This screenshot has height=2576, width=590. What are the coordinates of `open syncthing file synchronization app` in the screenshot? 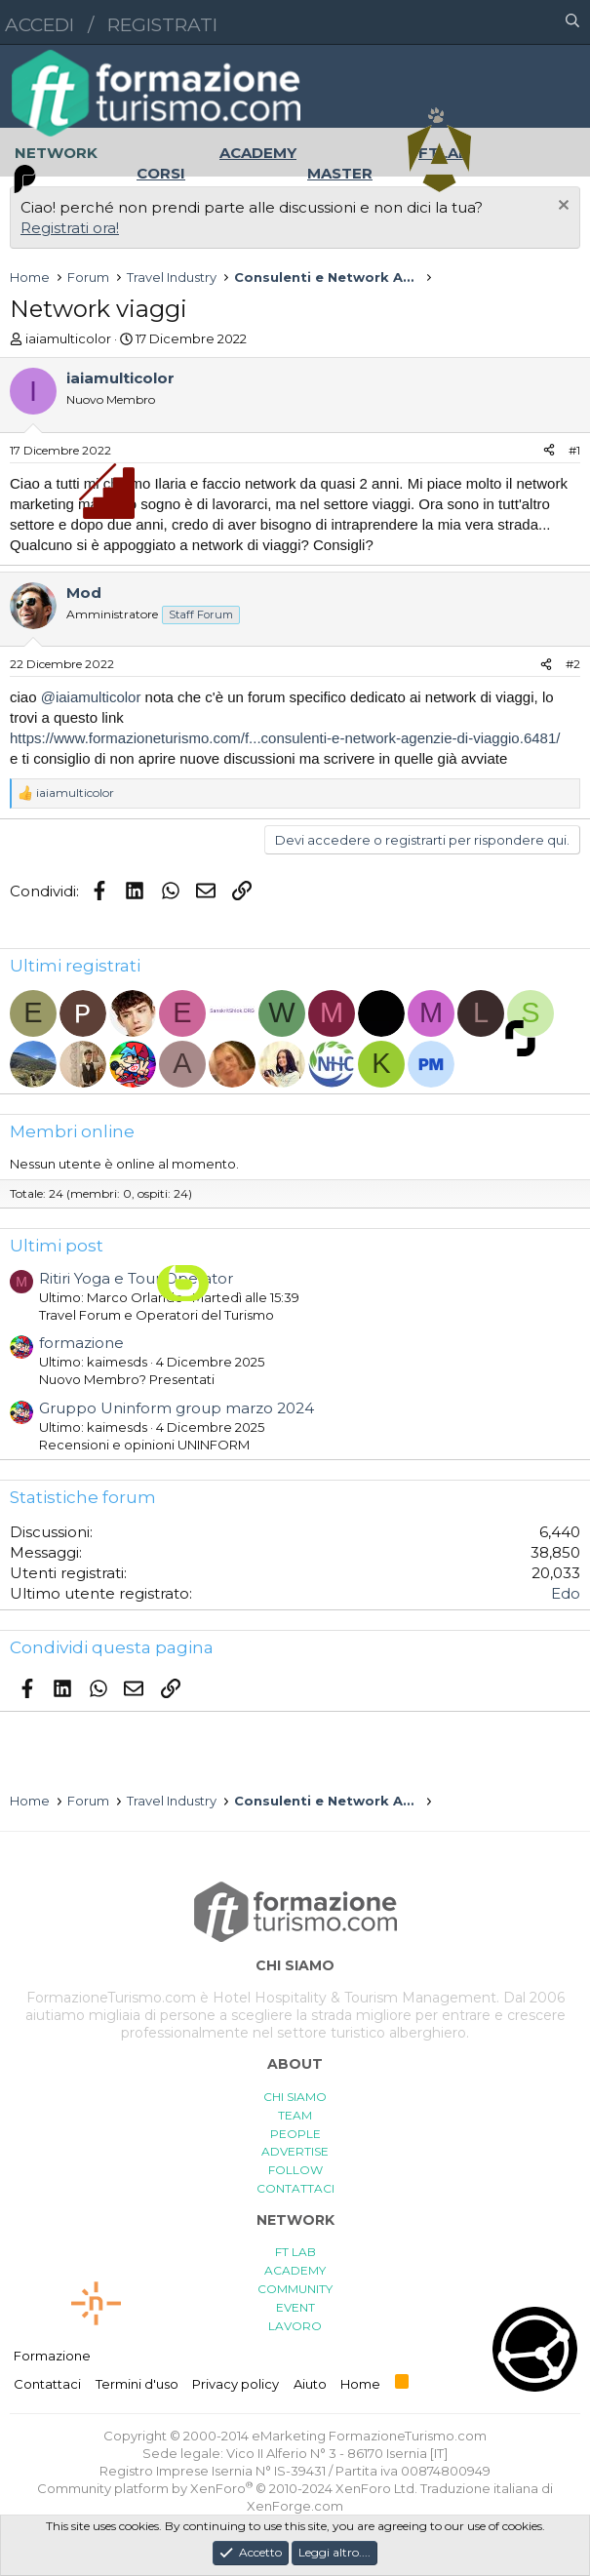 It's located at (534, 2349).